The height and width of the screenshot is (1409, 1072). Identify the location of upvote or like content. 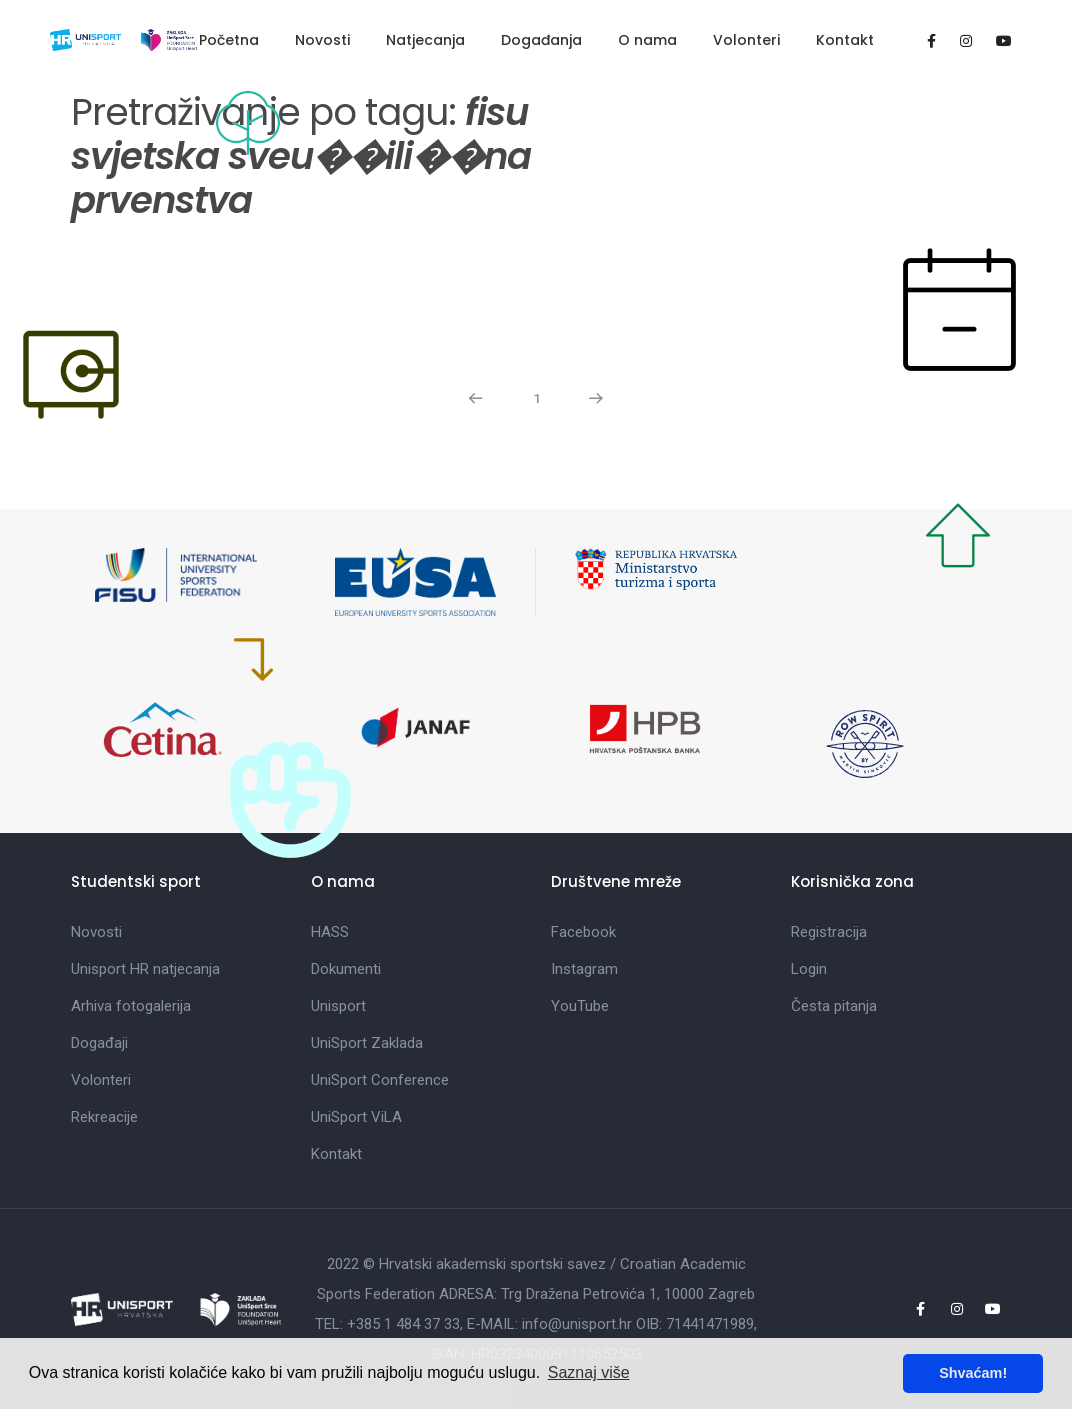
(958, 538).